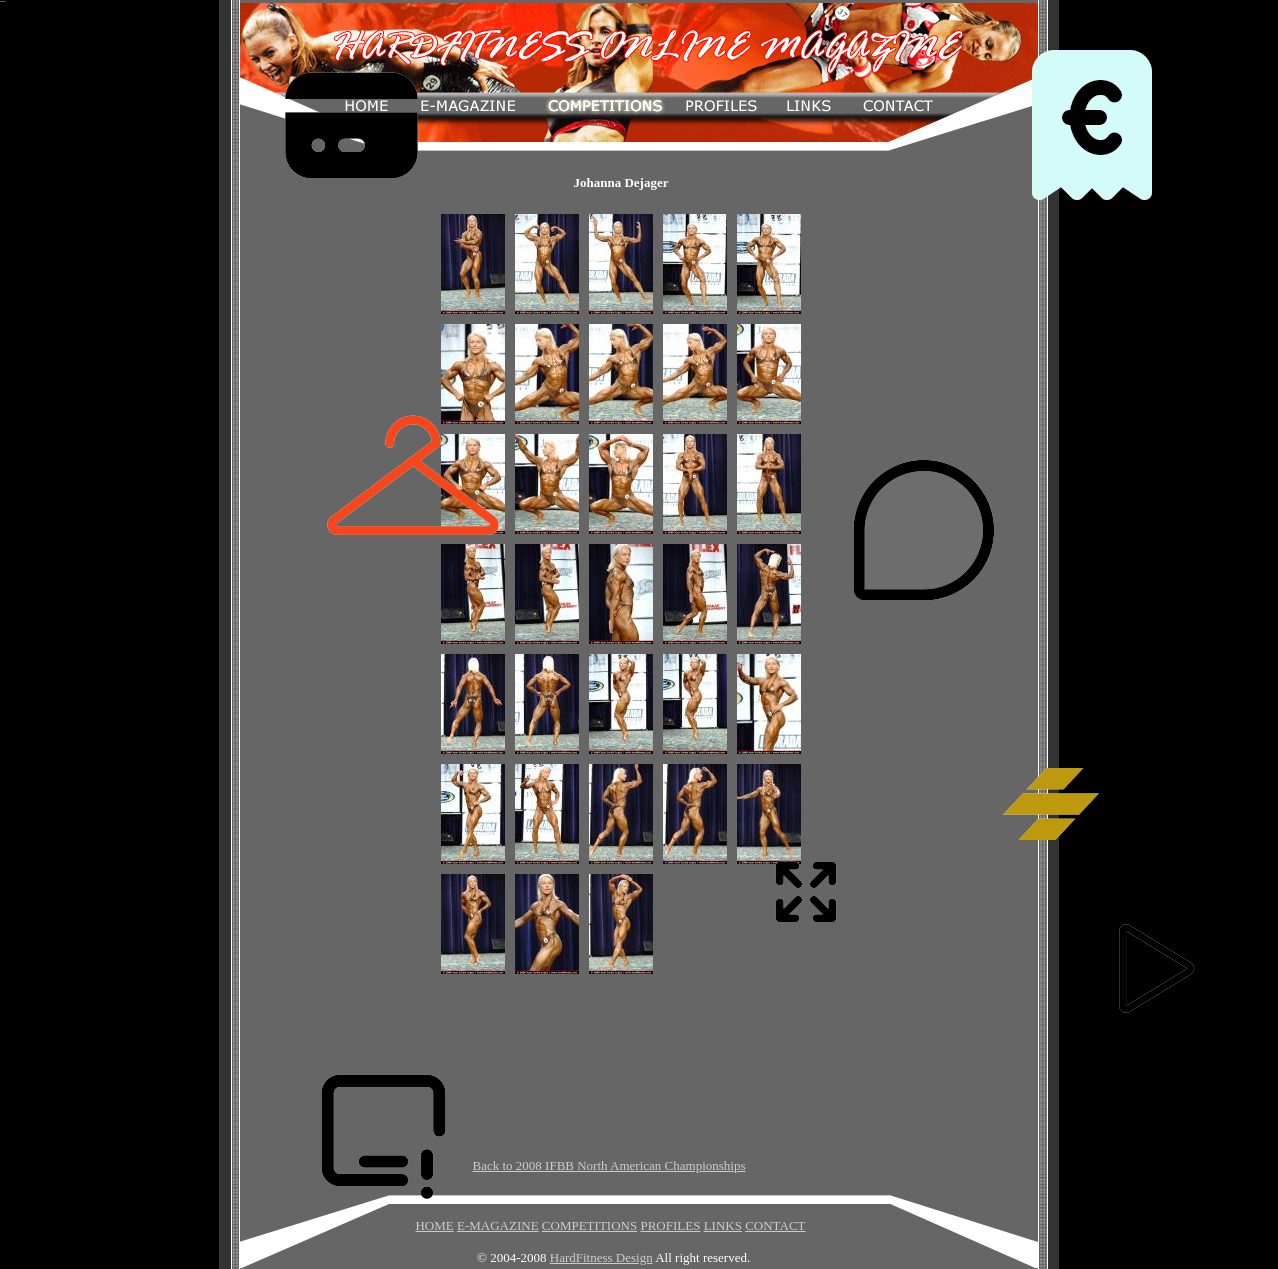 The image size is (1278, 1269). Describe the element at coordinates (806, 892) in the screenshot. I see `expand to fullscreen mode` at that location.